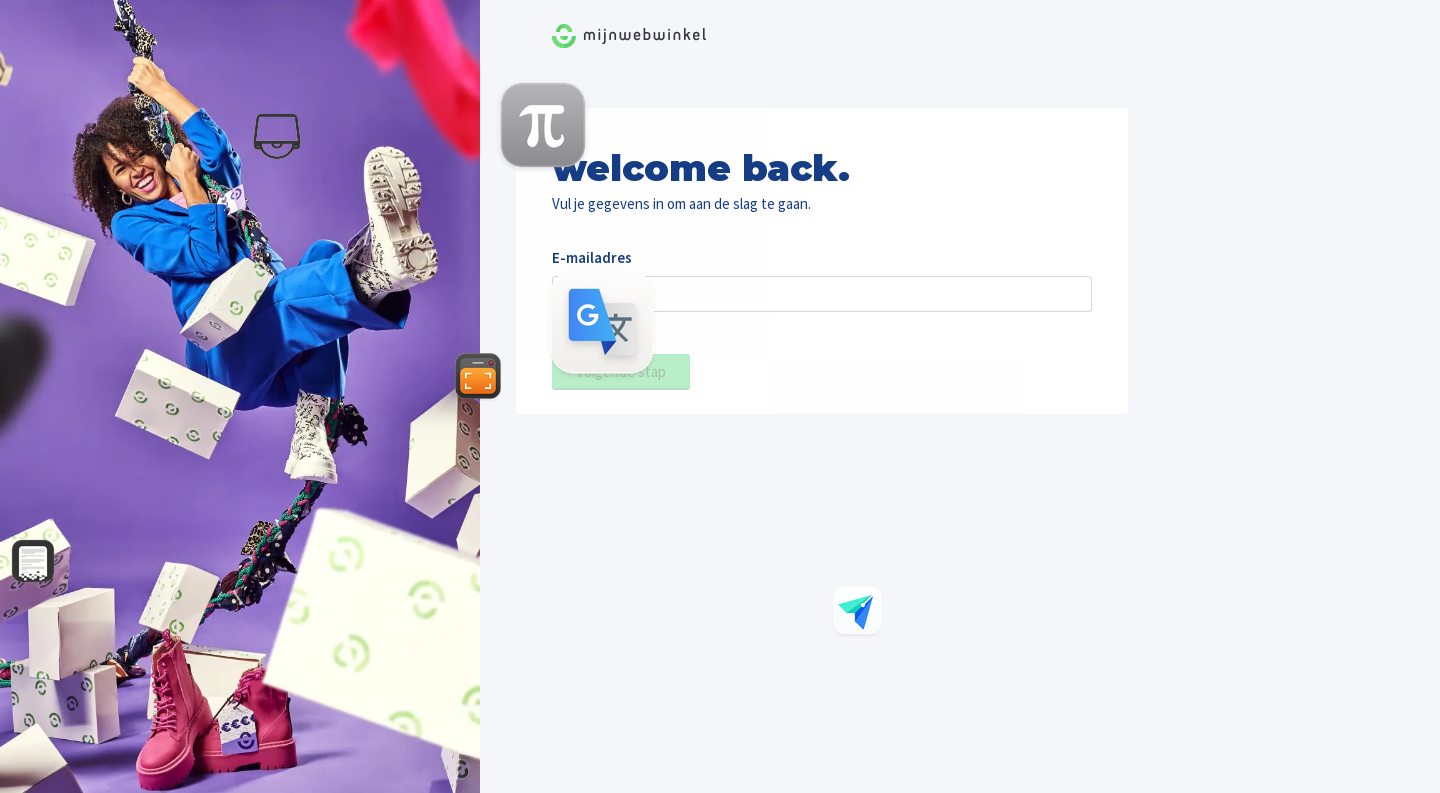  Describe the element at coordinates (602, 322) in the screenshot. I see `open google translate app` at that location.